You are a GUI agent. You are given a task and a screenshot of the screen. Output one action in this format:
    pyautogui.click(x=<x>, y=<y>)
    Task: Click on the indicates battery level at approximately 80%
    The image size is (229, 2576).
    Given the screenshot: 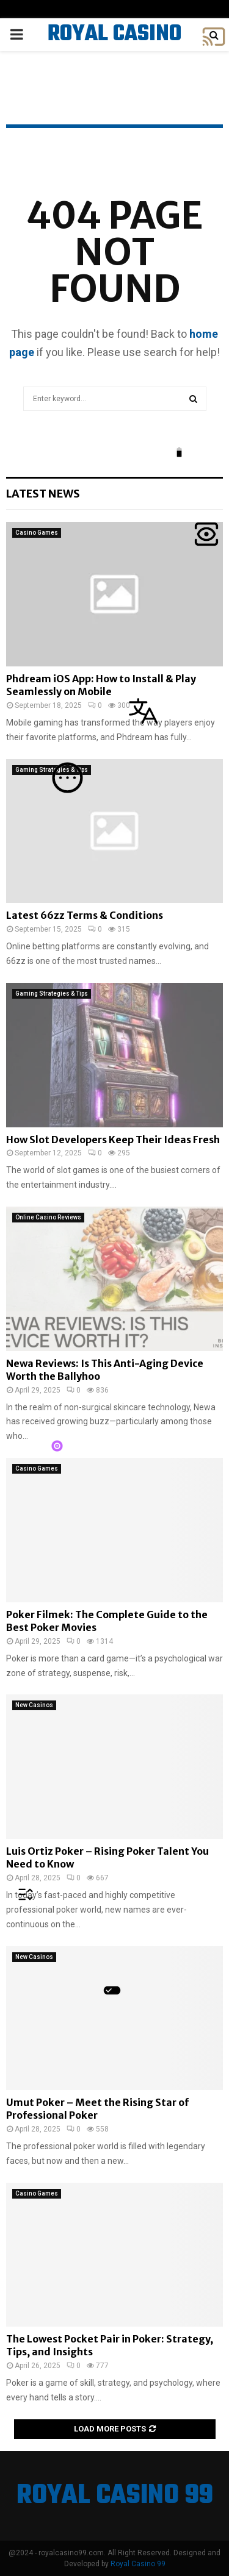 What is the action you would take?
    pyautogui.click(x=179, y=452)
    